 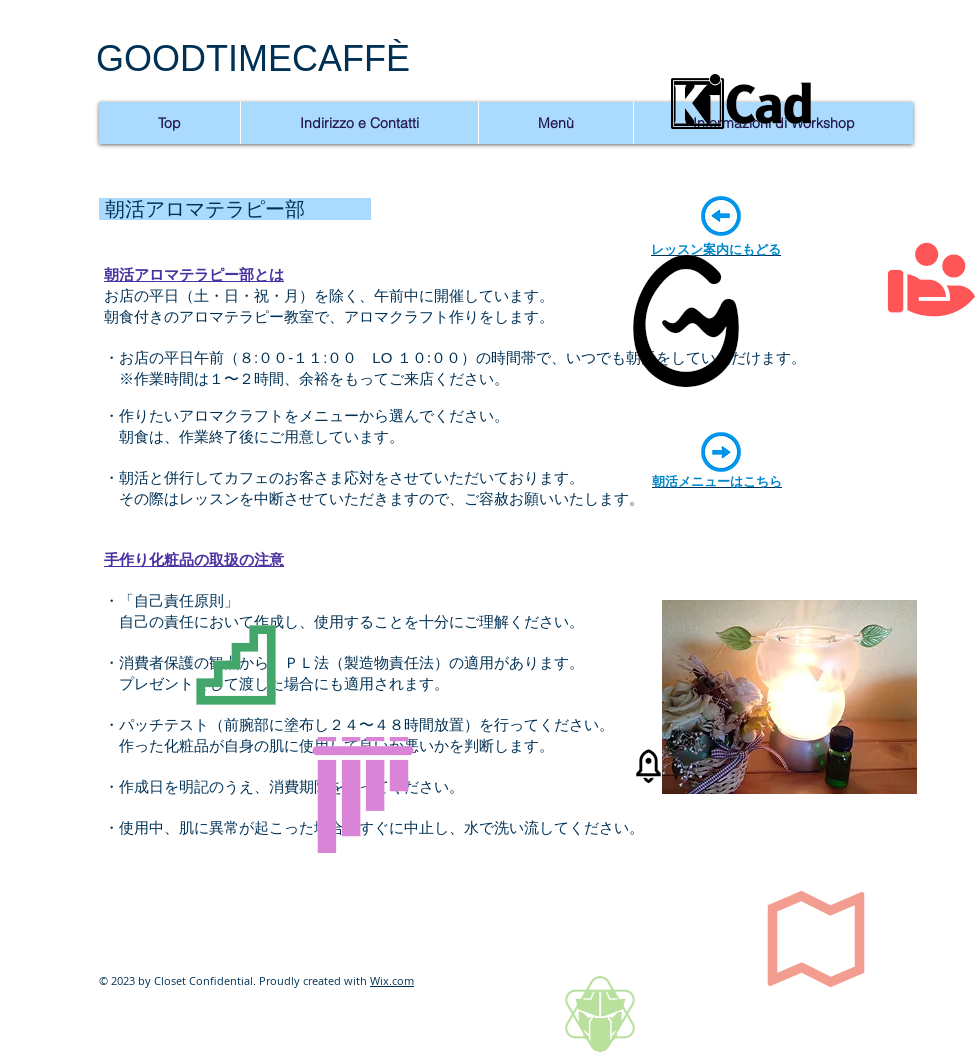 I want to click on visit primereact component library website, so click(x=600, y=1014).